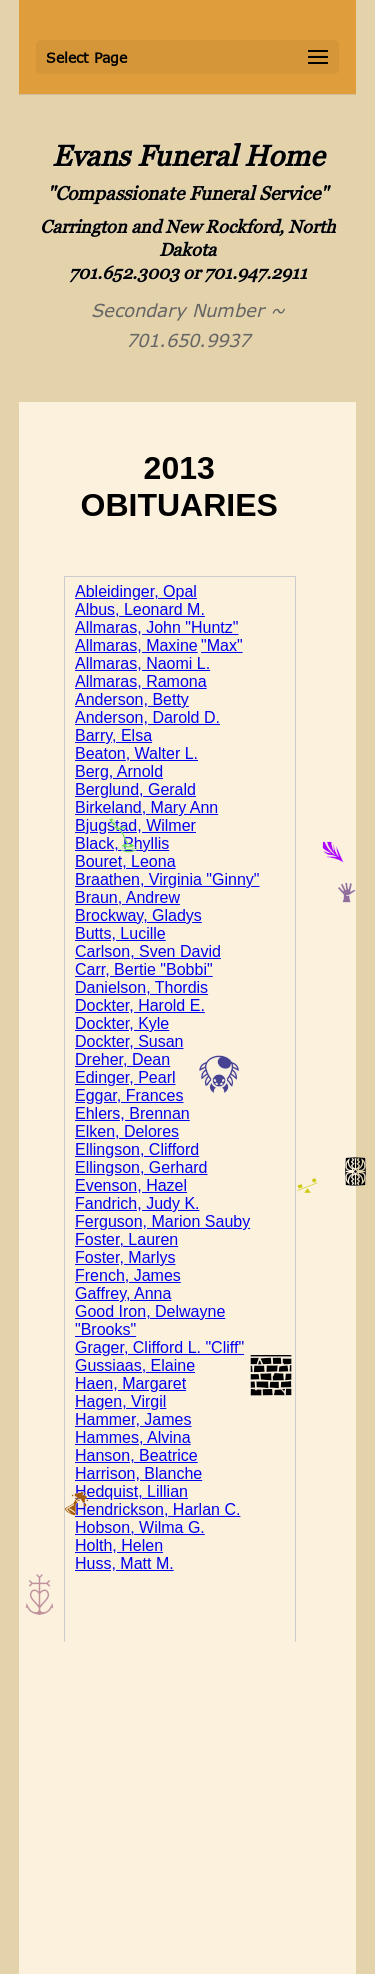  Describe the element at coordinates (355, 1171) in the screenshot. I see `access defense or shield abilities in a game` at that location.